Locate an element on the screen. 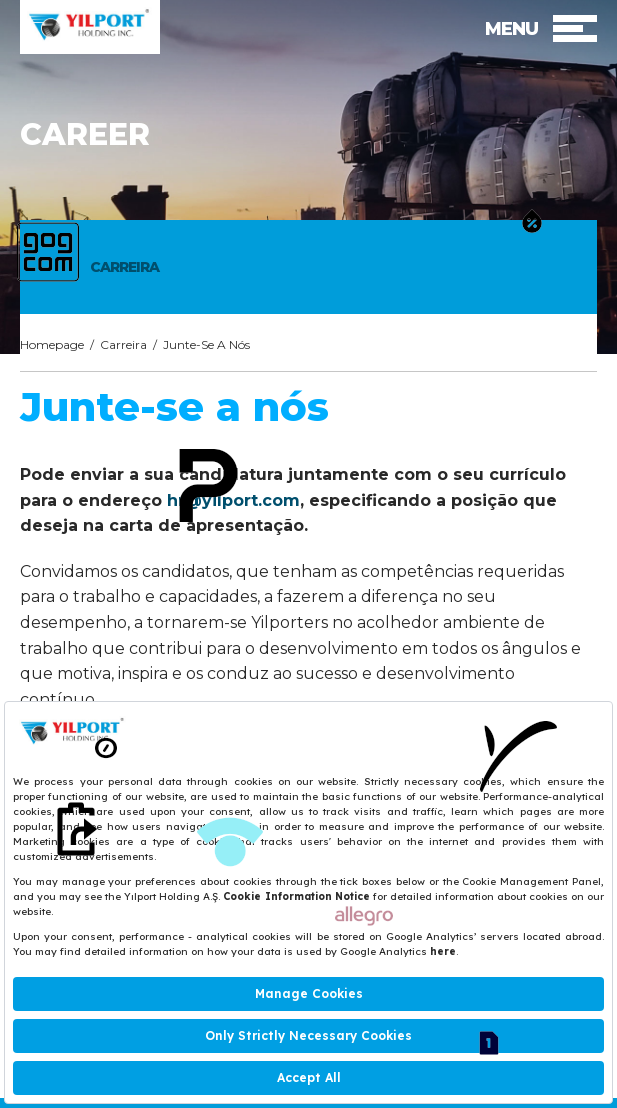 The height and width of the screenshot is (1108, 617). open Proton app or services is located at coordinates (208, 485).